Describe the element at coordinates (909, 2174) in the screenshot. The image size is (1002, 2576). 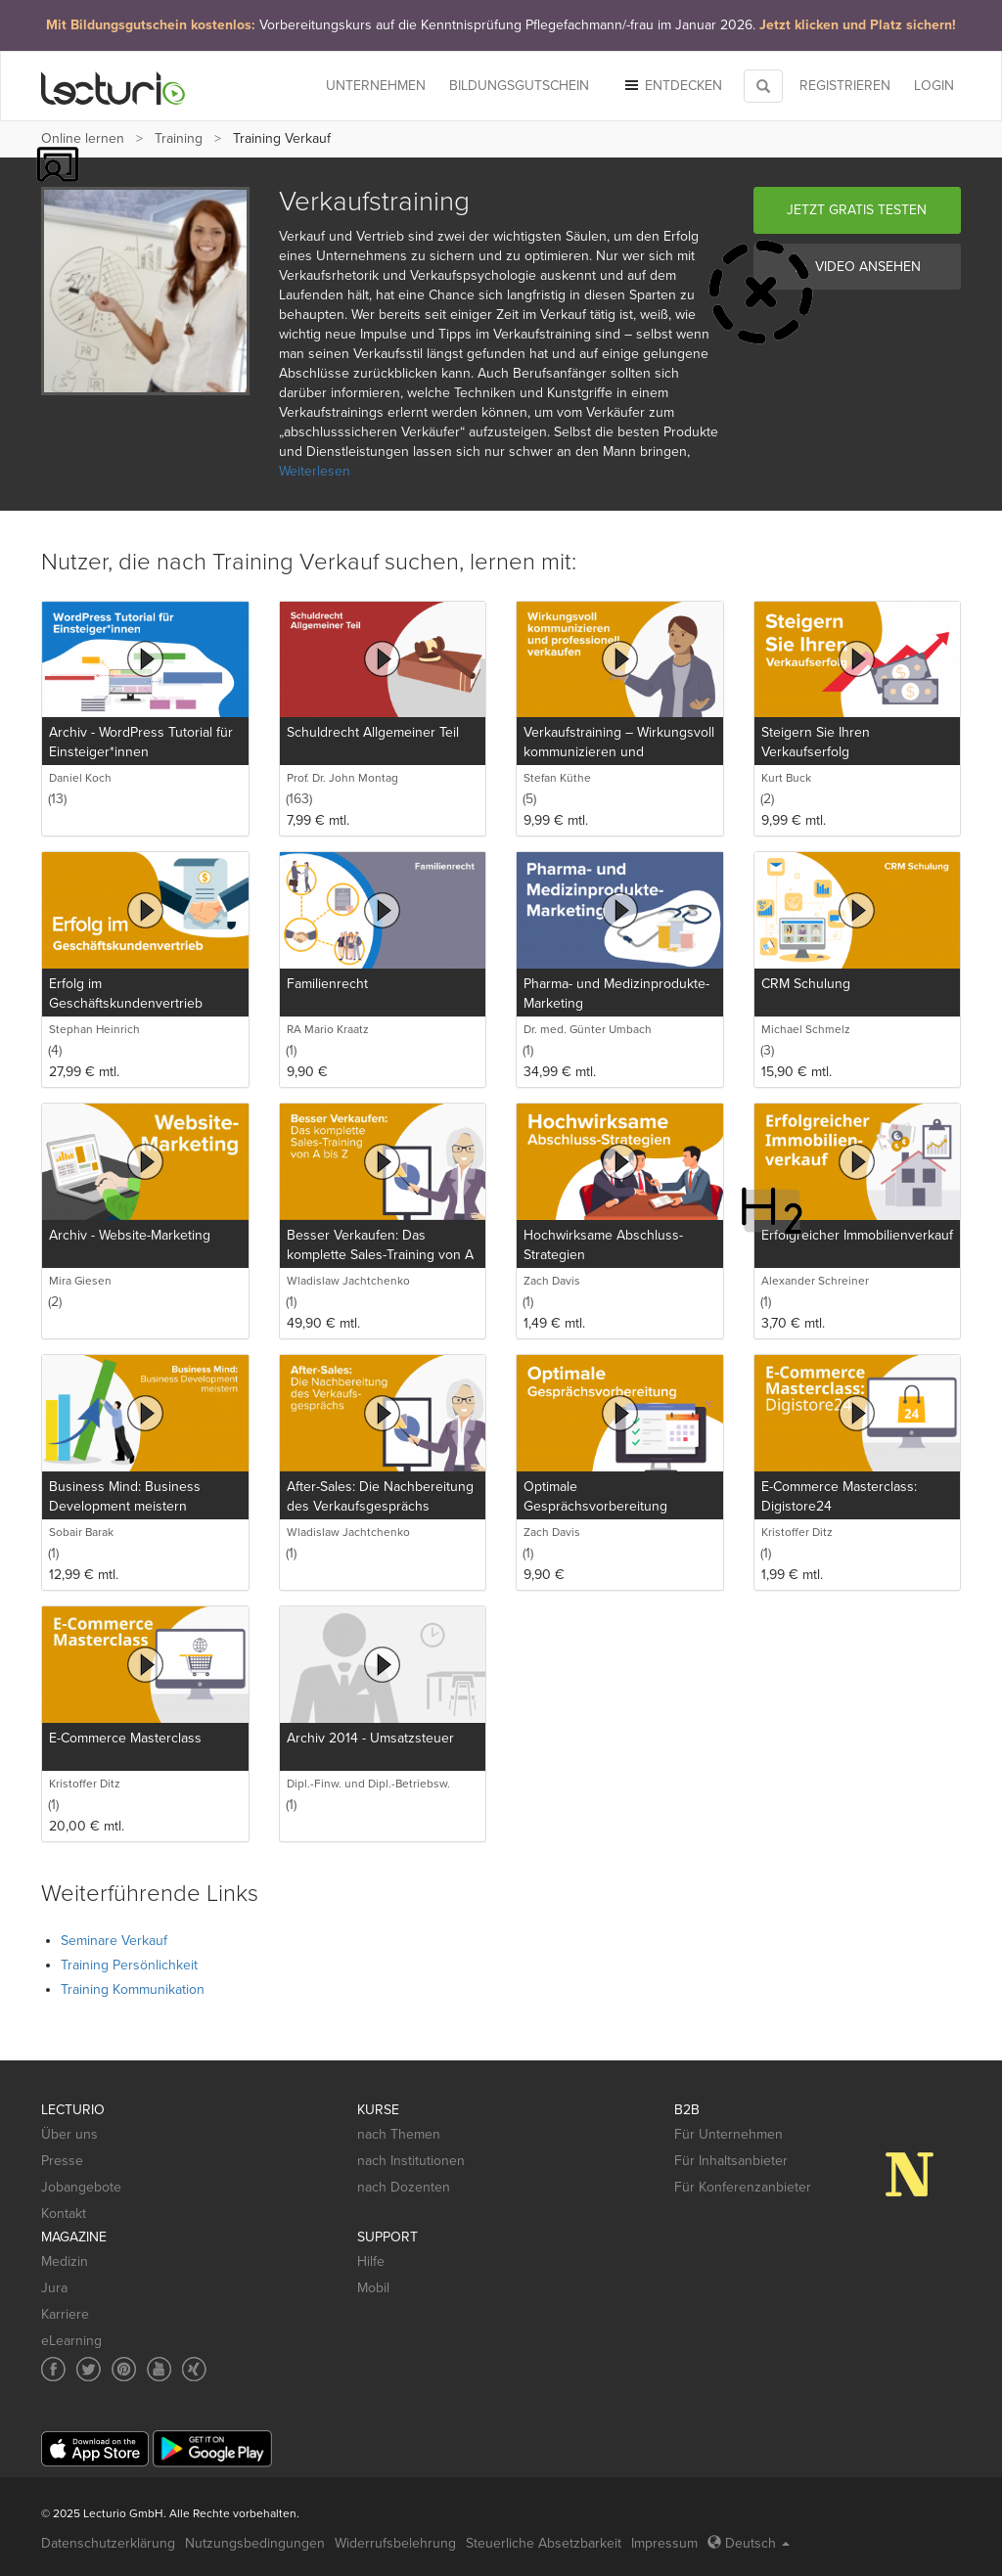
I see `open notion app` at that location.